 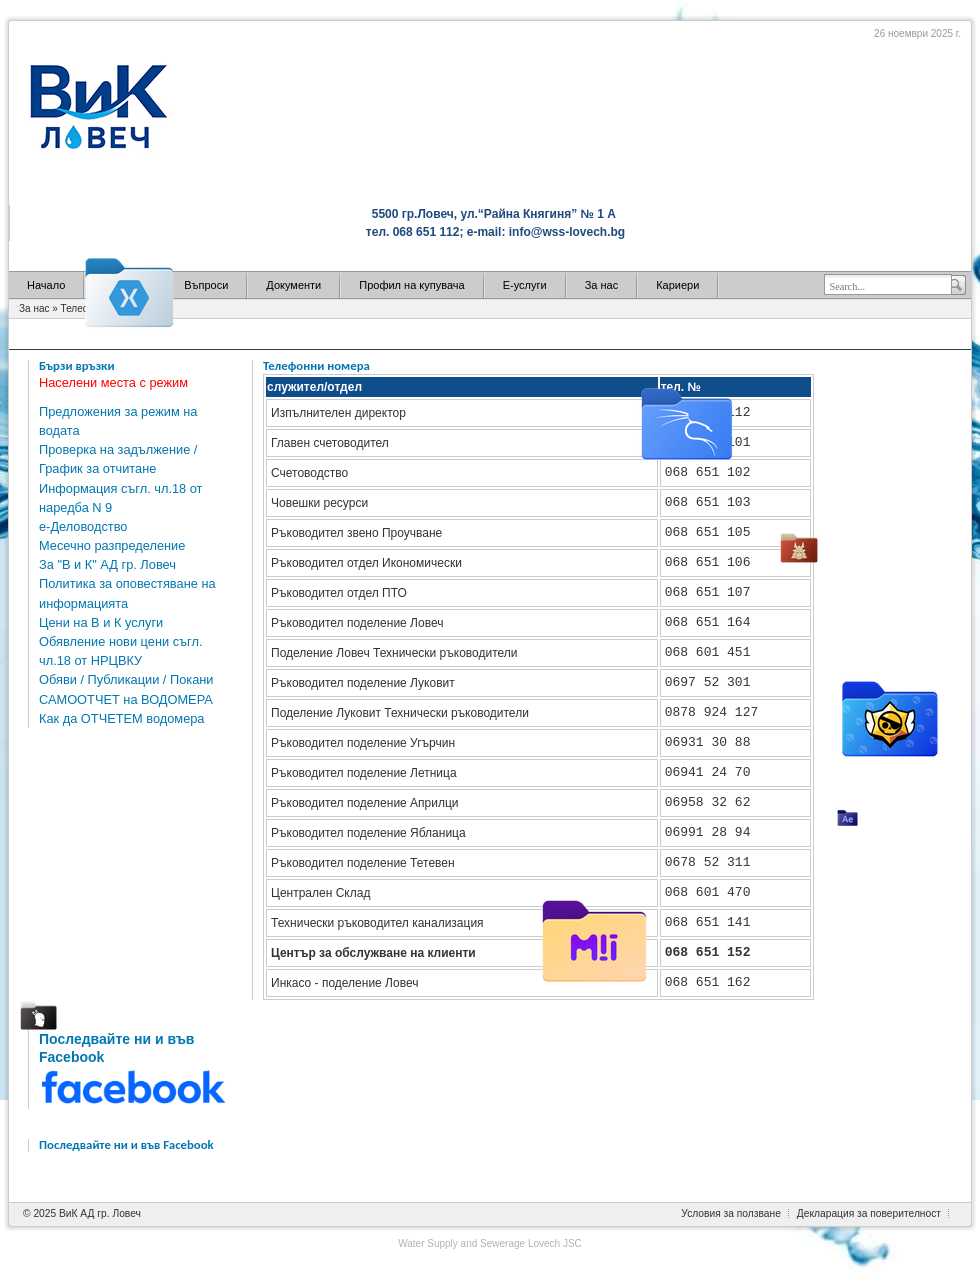 What do you see at coordinates (686, 426) in the screenshot?
I see `open folder containing kali linux files` at bounding box center [686, 426].